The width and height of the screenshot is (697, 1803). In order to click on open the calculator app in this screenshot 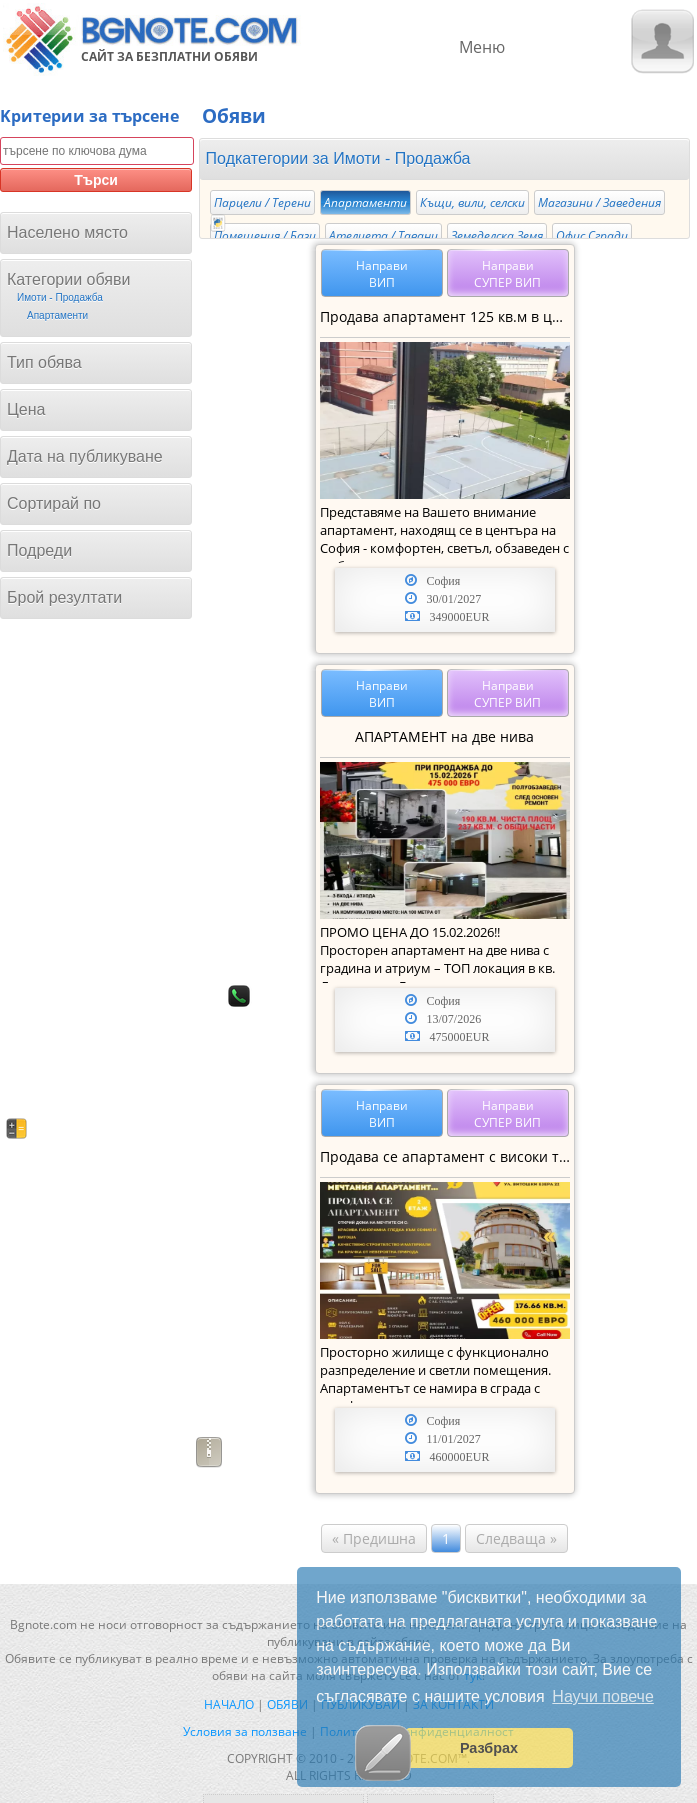, I will do `click(16, 1128)`.